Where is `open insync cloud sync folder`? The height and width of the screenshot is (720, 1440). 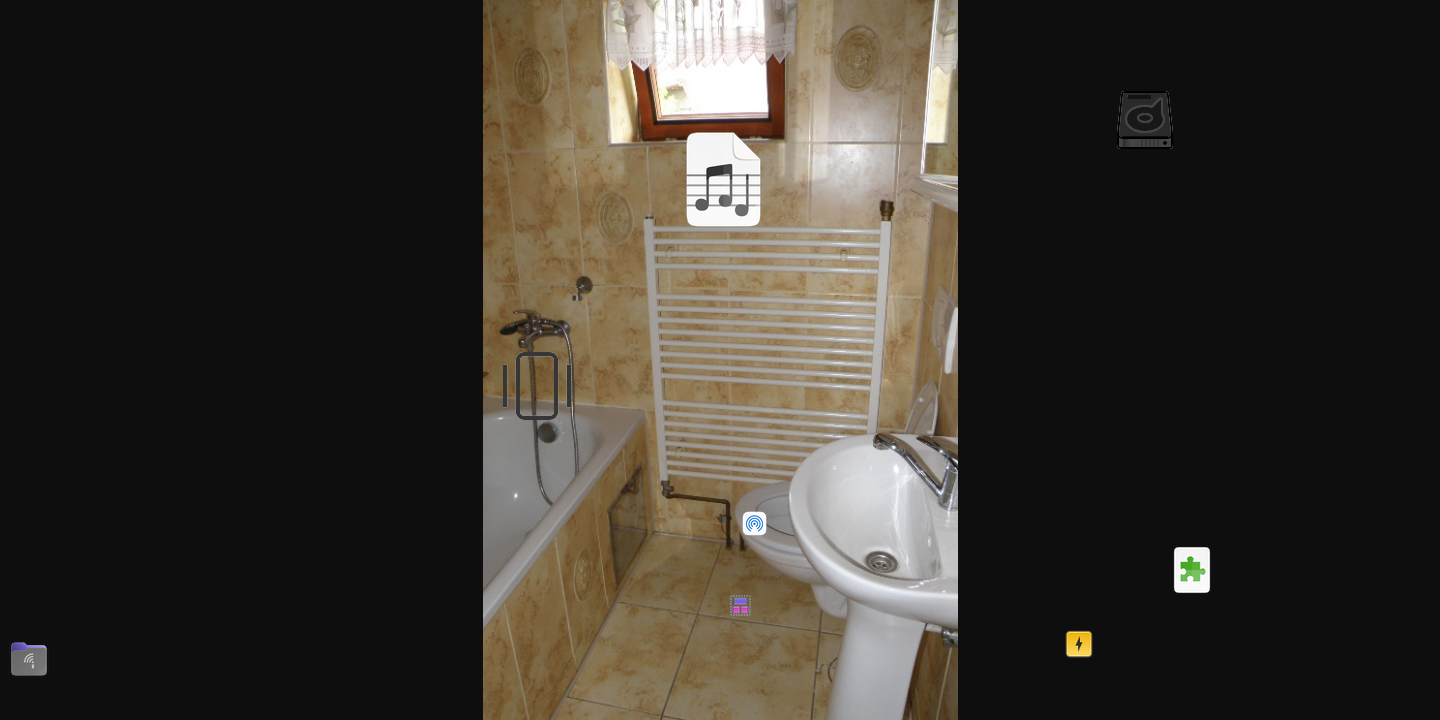
open insync cloud sync folder is located at coordinates (29, 659).